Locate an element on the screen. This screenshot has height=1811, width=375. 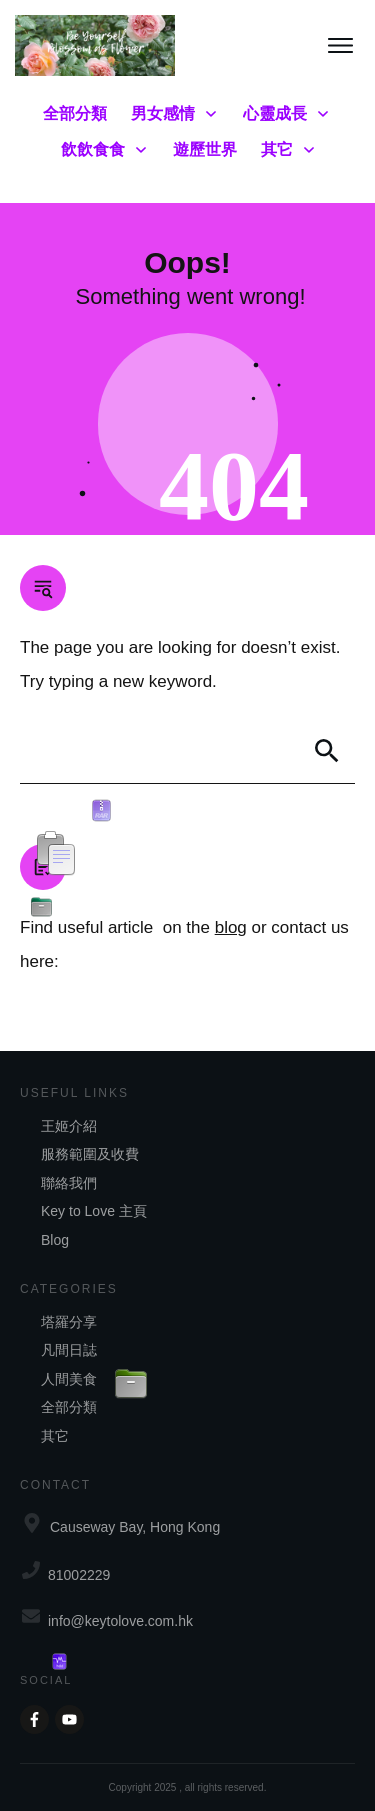
open file manager application is located at coordinates (131, 1383).